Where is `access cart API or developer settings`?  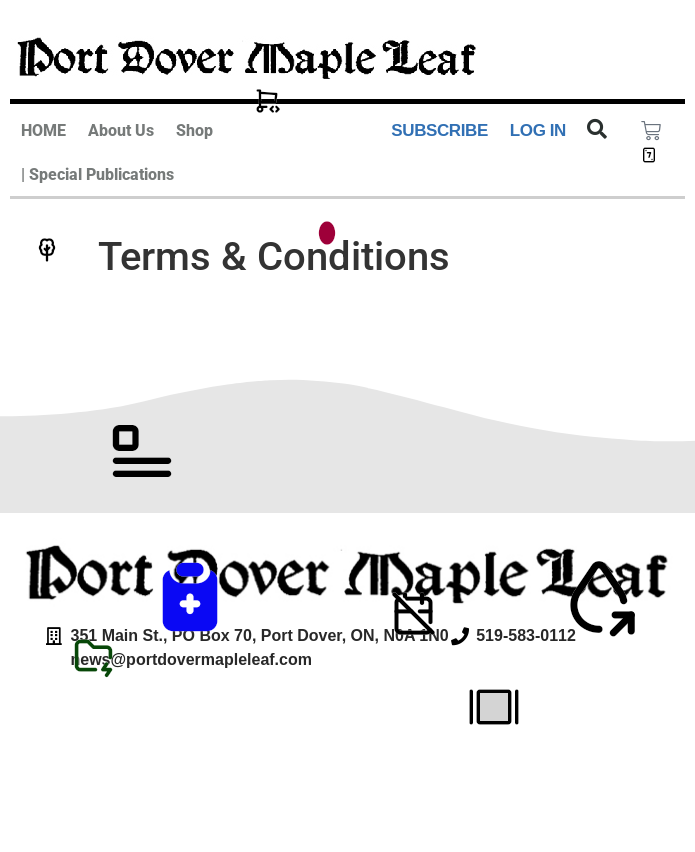 access cart API or developer settings is located at coordinates (267, 101).